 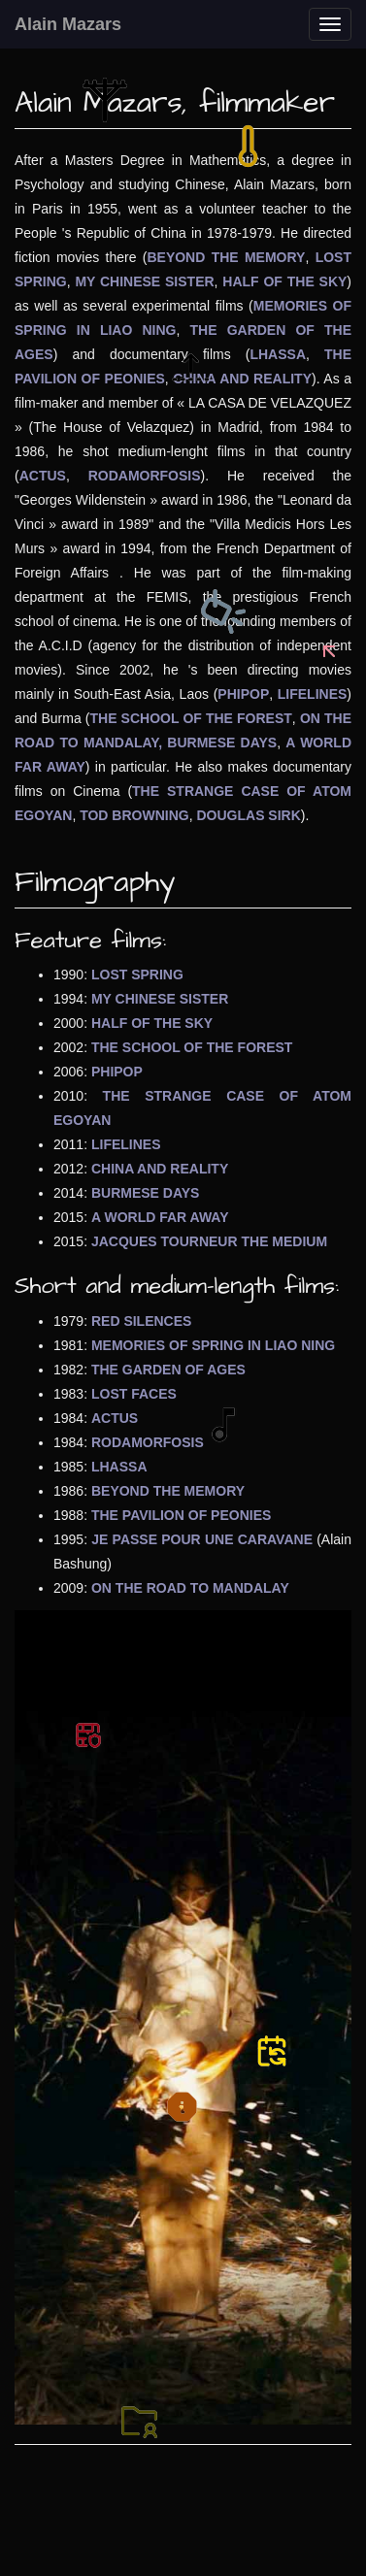 What do you see at coordinates (272, 2051) in the screenshot?
I see `sync calendar with other devices or accounts` at bounding box center [272, 2051].